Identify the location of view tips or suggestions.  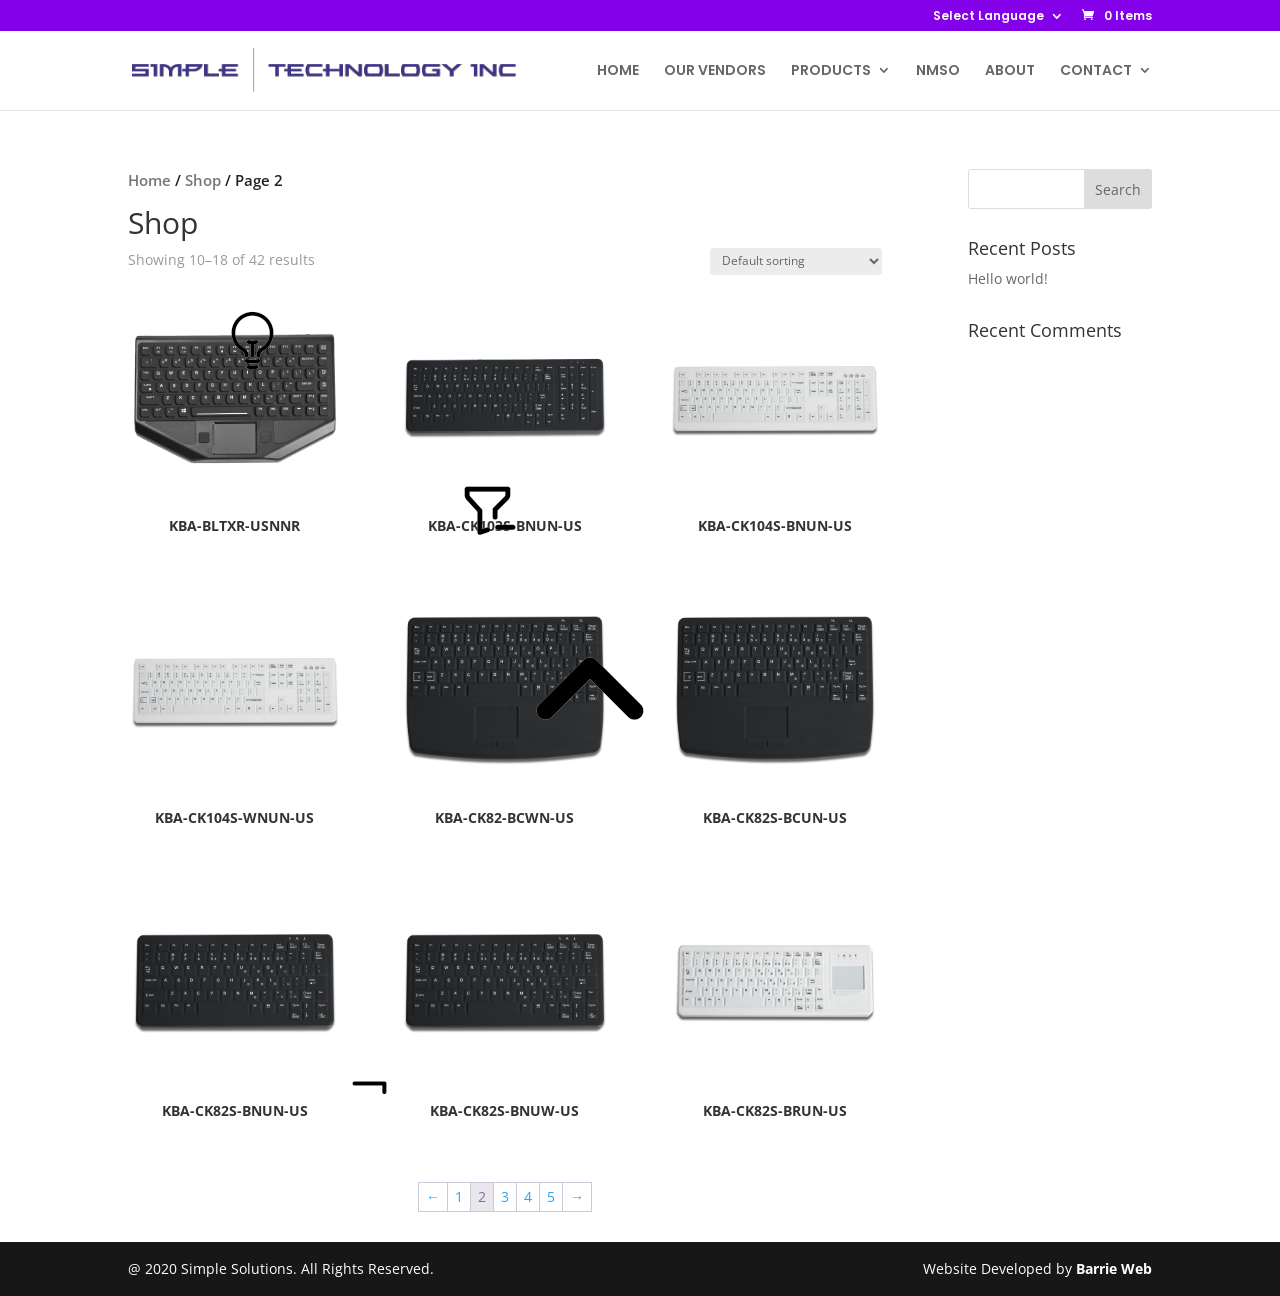
(252, 340).